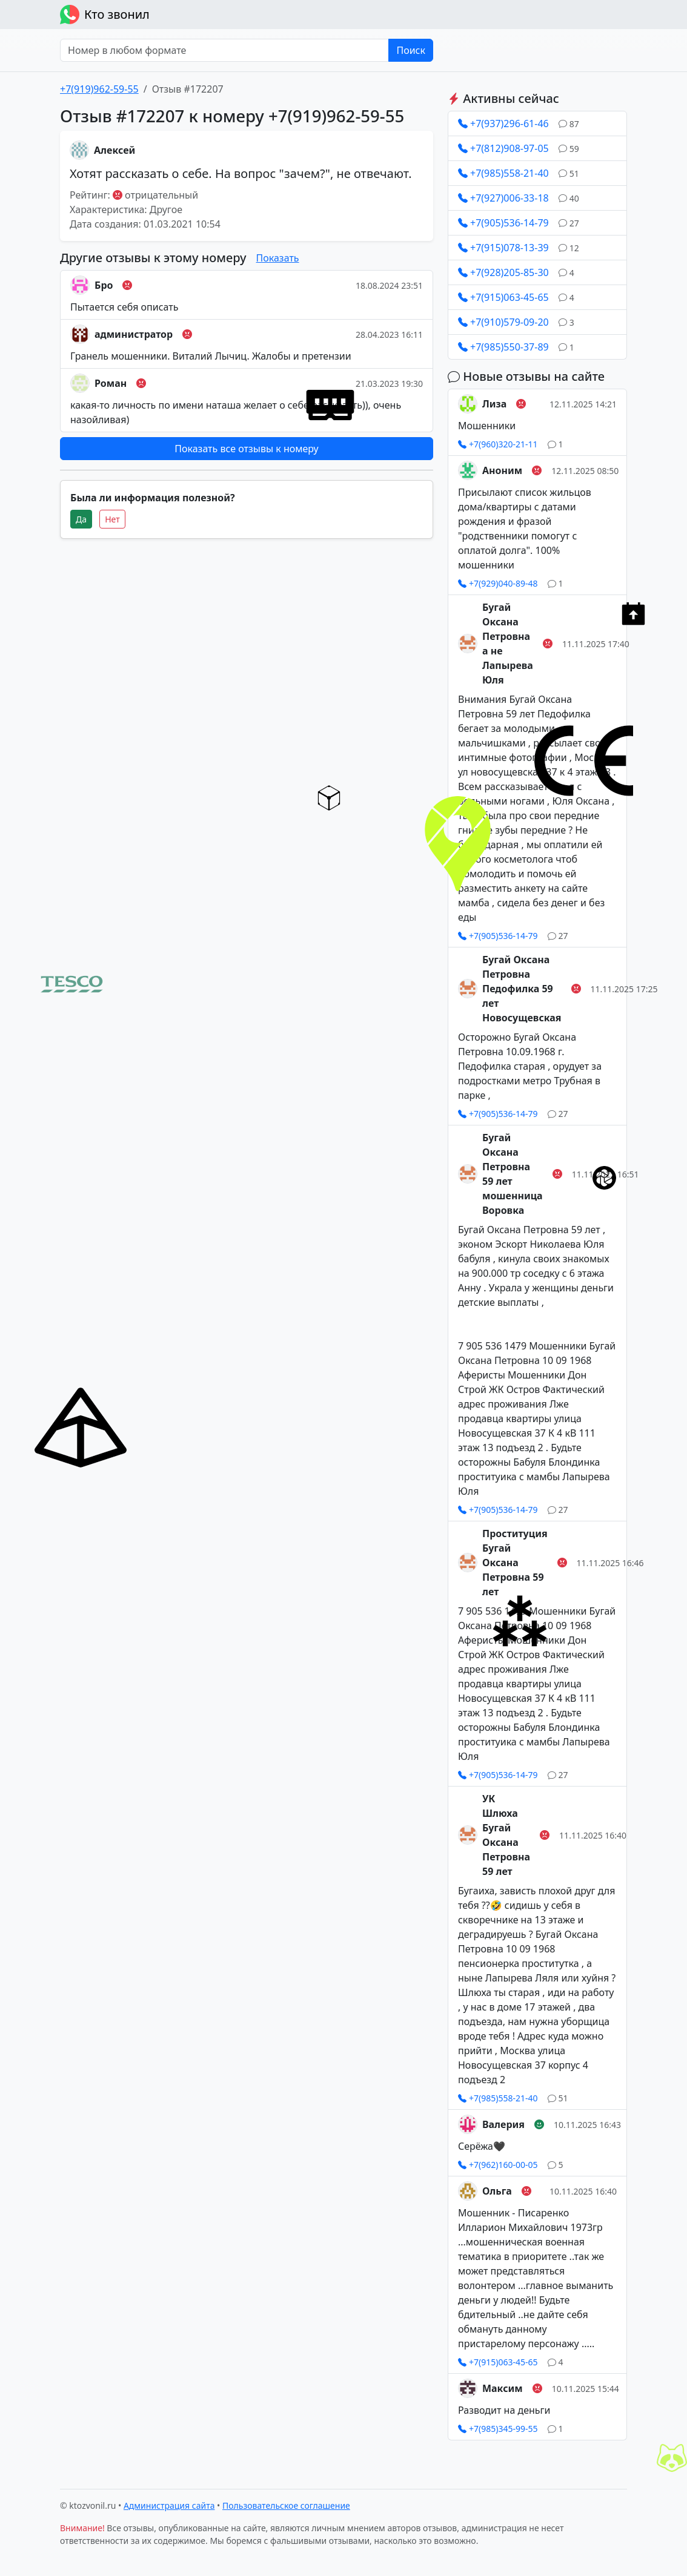 Image resolution: width=687 pixels, height=2576 pixels. What do you see at coordinates (583, 760) in the screenshot?
I see `indicates CE certification or European conformity compliance` at bounding box center [583, 760].